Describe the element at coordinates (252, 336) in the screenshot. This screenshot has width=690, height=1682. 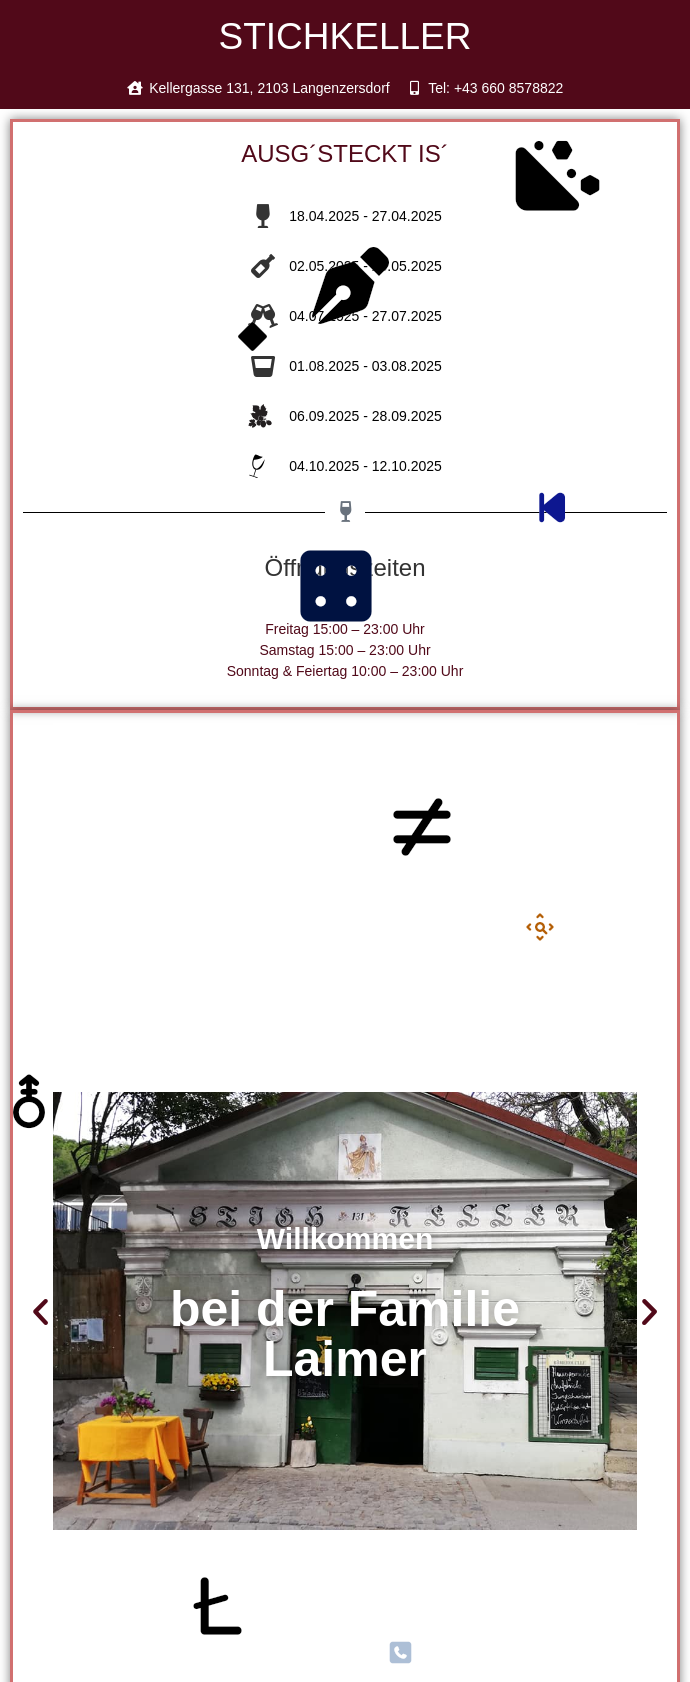
I see `indicates premium or luxury status` at that location.